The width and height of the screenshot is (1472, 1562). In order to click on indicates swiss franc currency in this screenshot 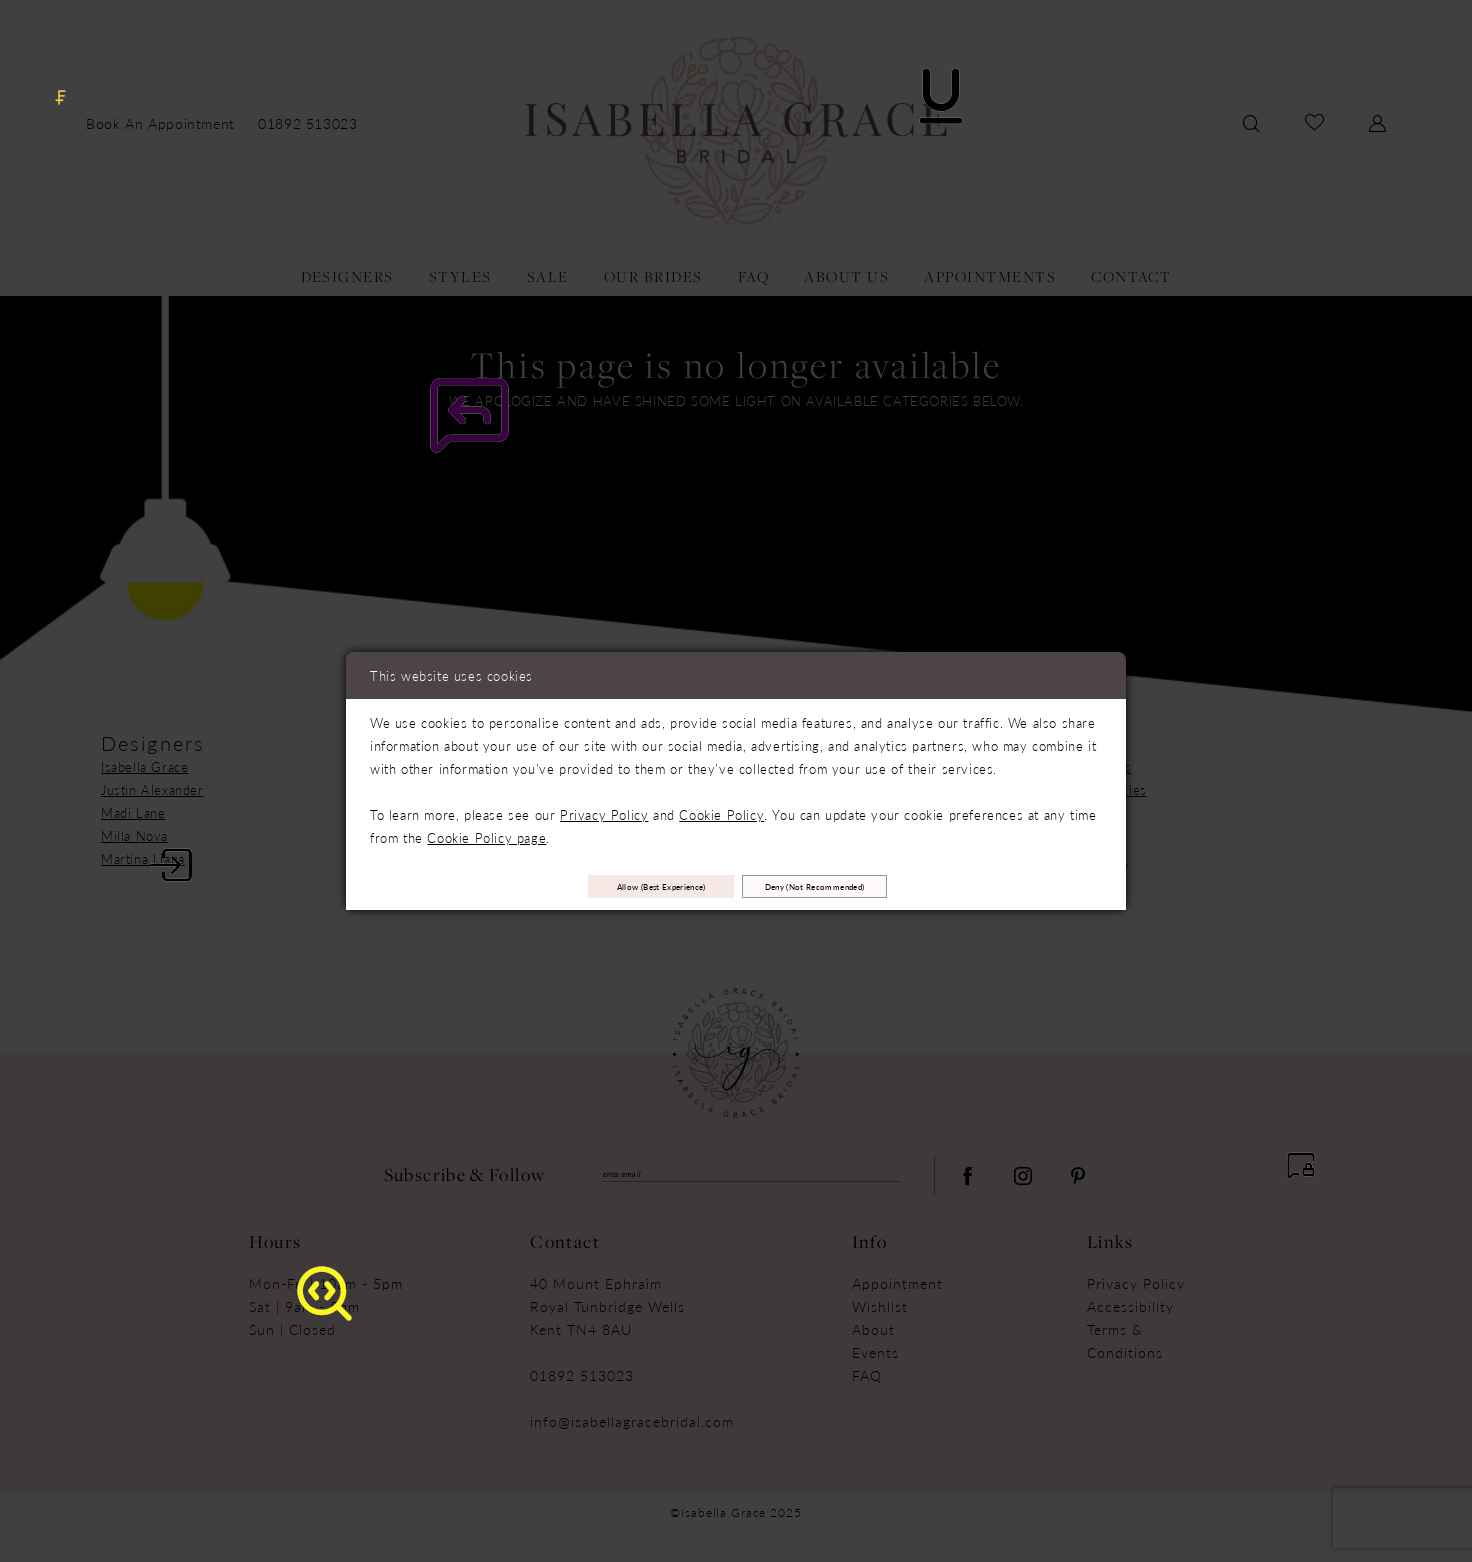, I will do `click(60, 97)`.